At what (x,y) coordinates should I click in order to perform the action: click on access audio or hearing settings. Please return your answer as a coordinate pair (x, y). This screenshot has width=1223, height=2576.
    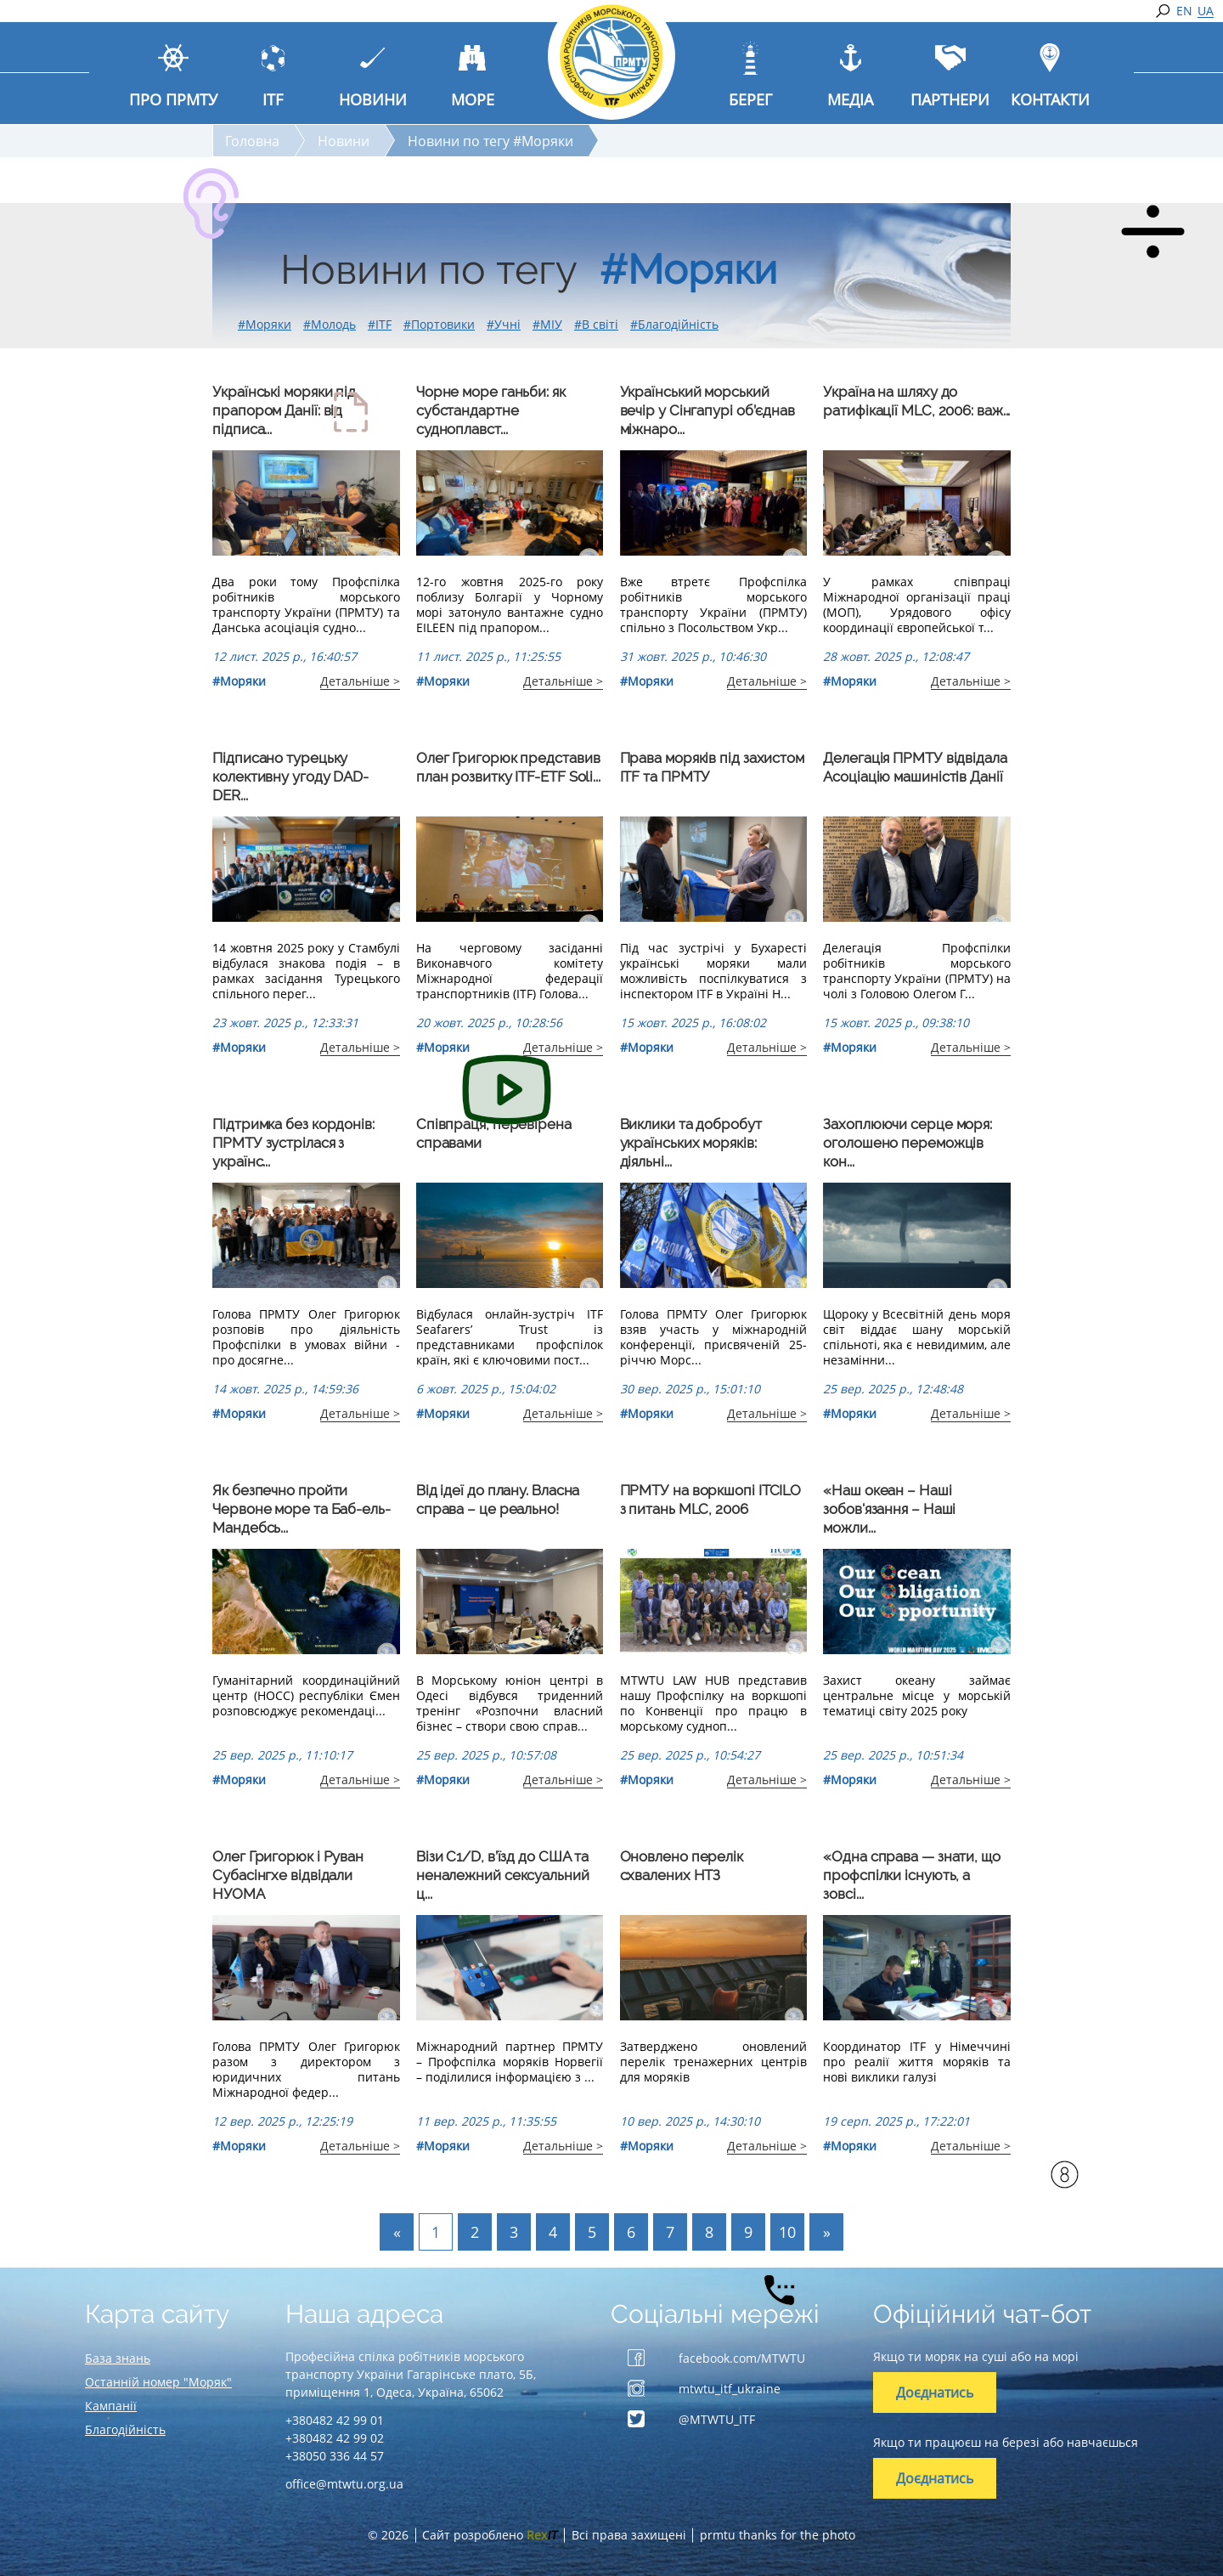
    Looking at the image, I should click on (211, 203).